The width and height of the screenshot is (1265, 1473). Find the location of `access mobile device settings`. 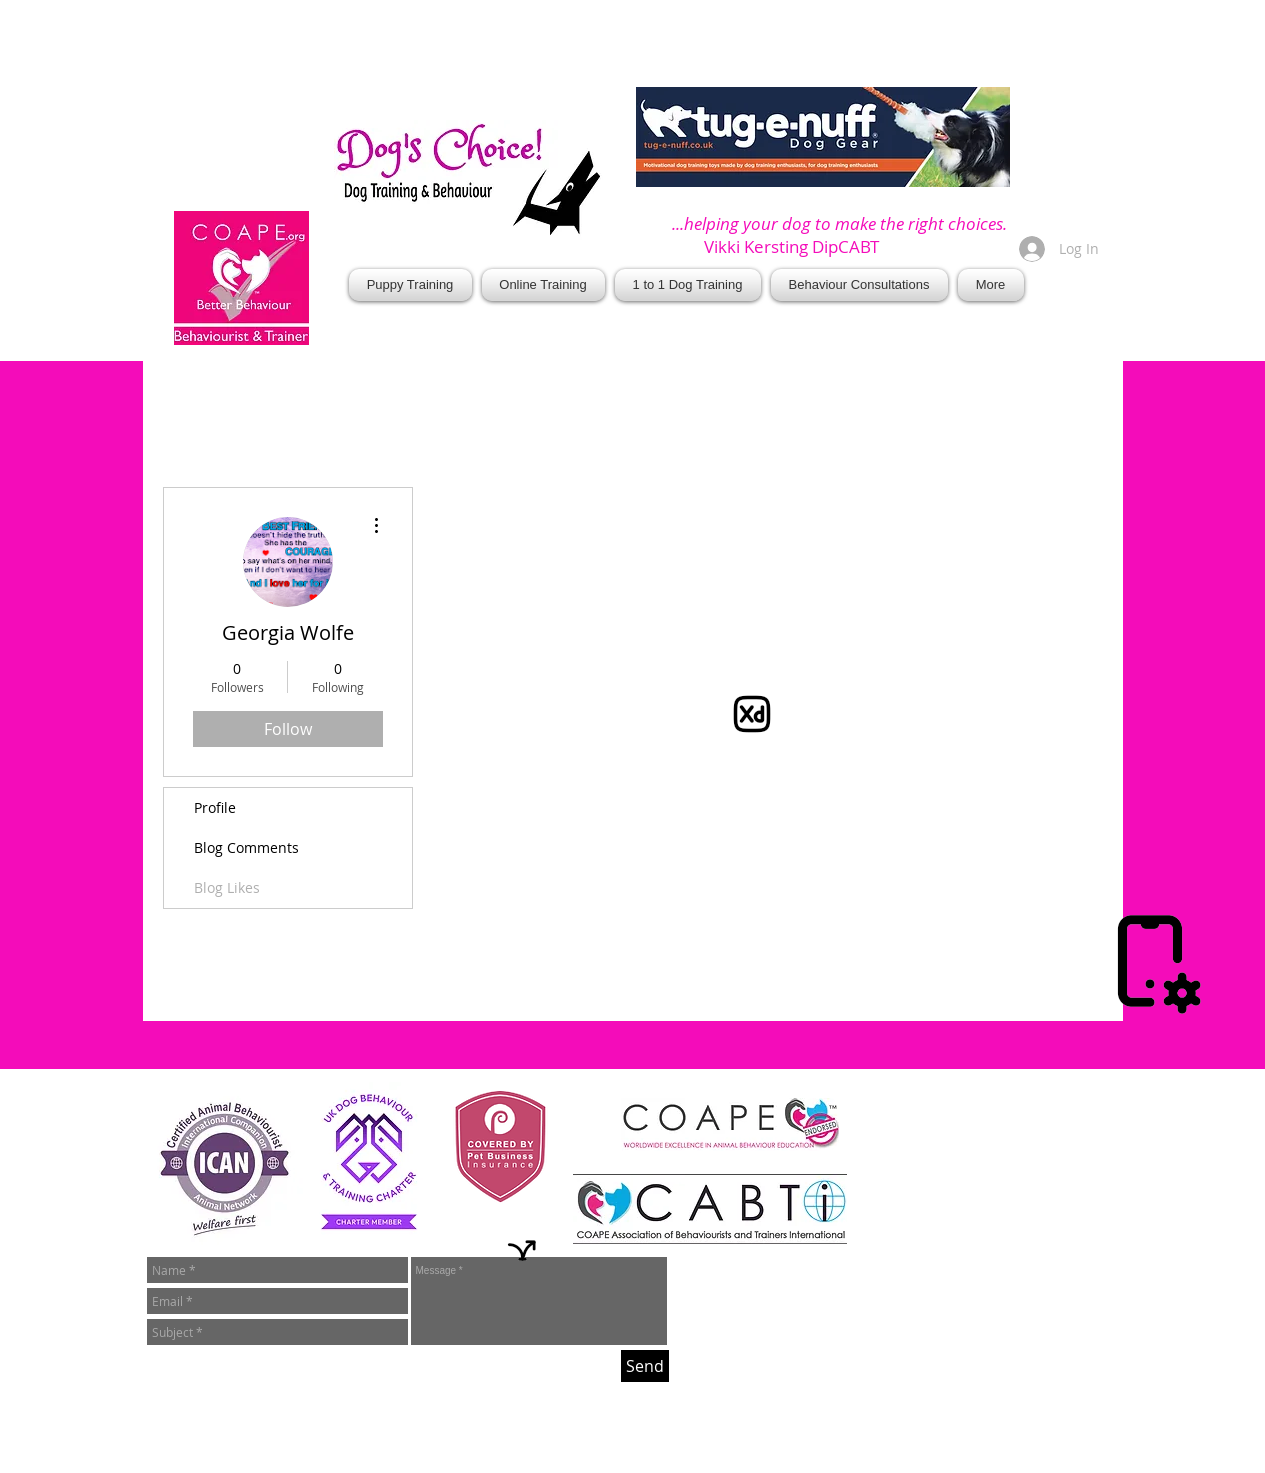

access mobile device settings is located at coordinates (1150, 961).